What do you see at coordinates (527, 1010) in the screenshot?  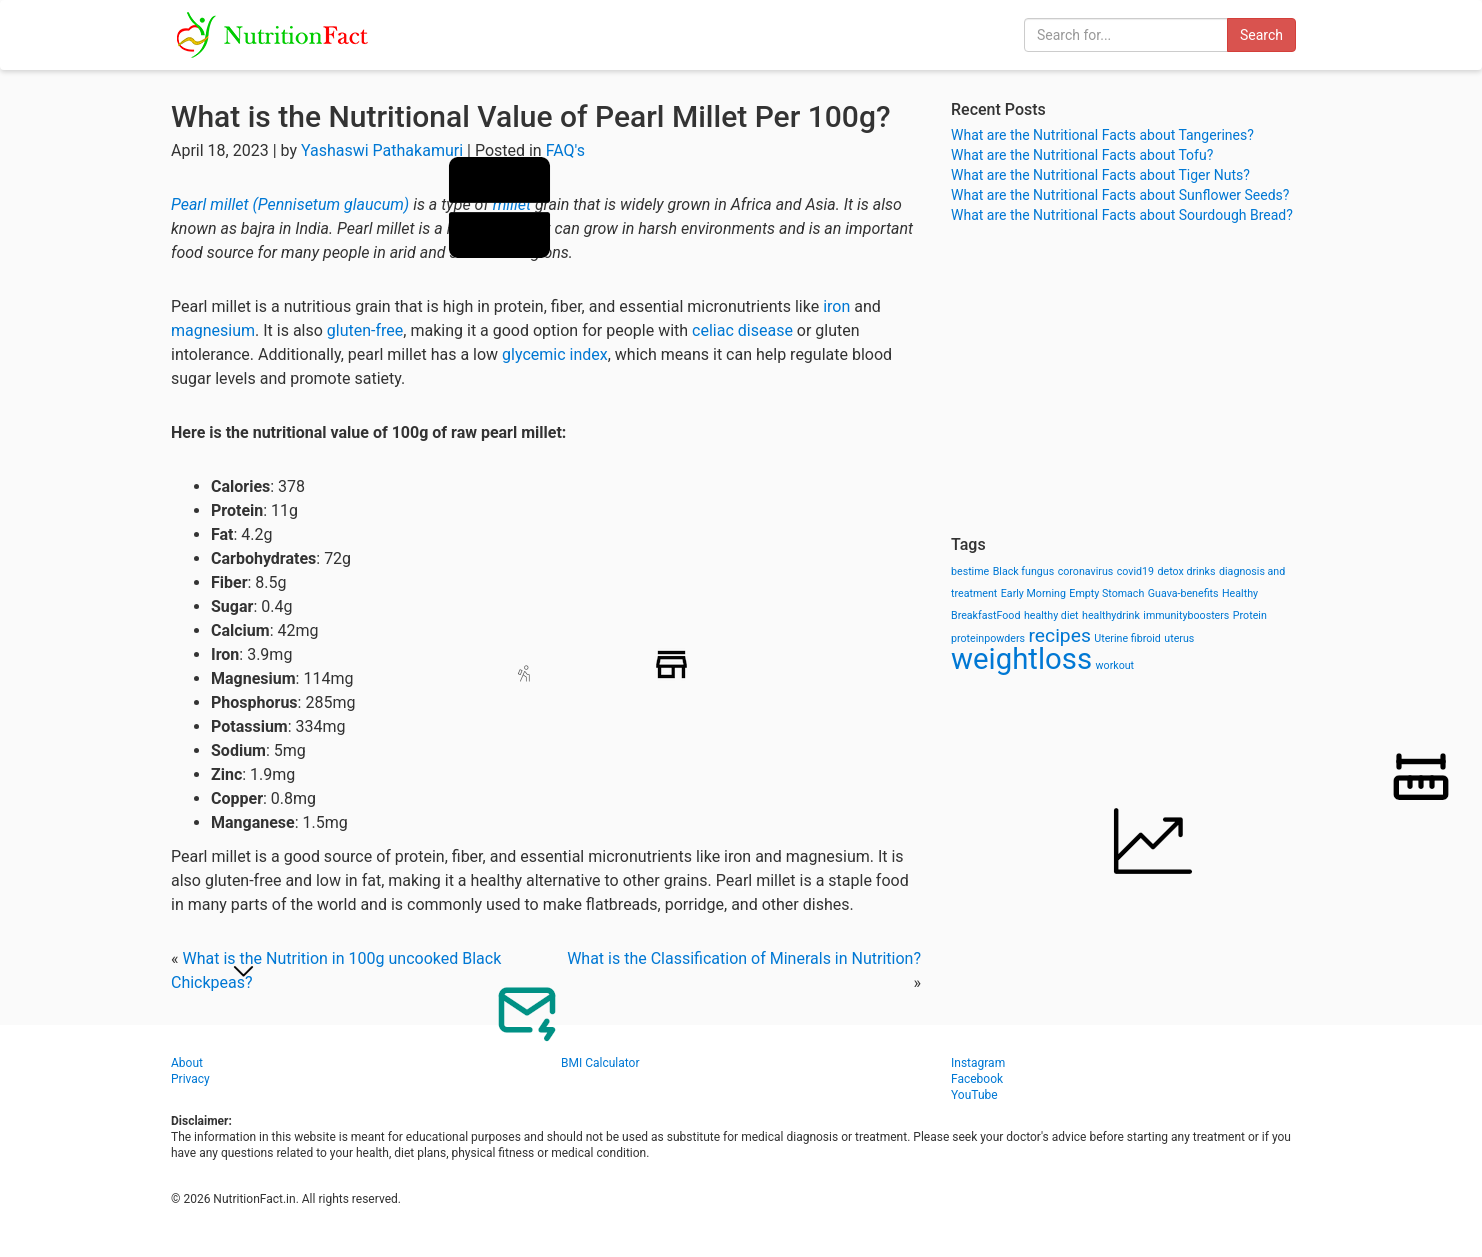 I see `send message with high priority` at bounding box center [527, 1010].